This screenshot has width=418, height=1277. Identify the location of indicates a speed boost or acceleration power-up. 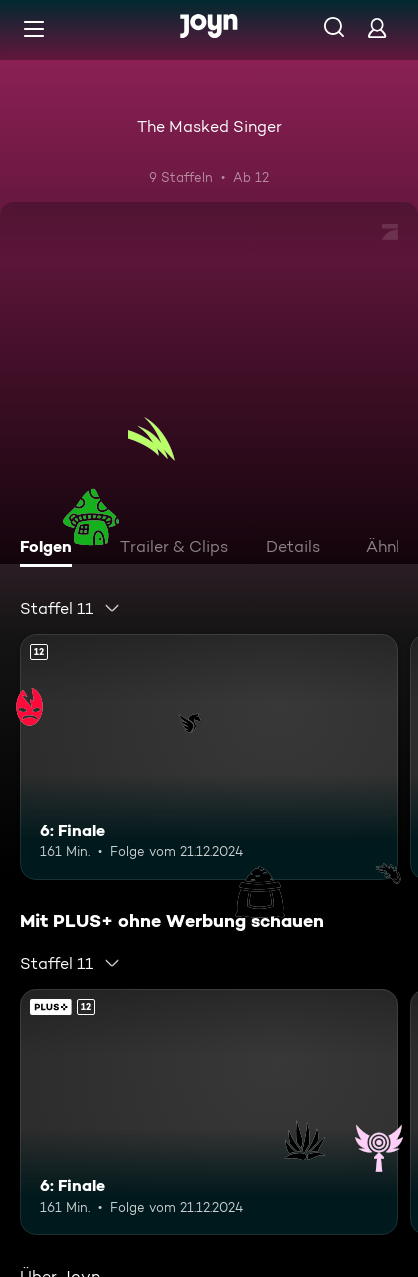
(388, 874).